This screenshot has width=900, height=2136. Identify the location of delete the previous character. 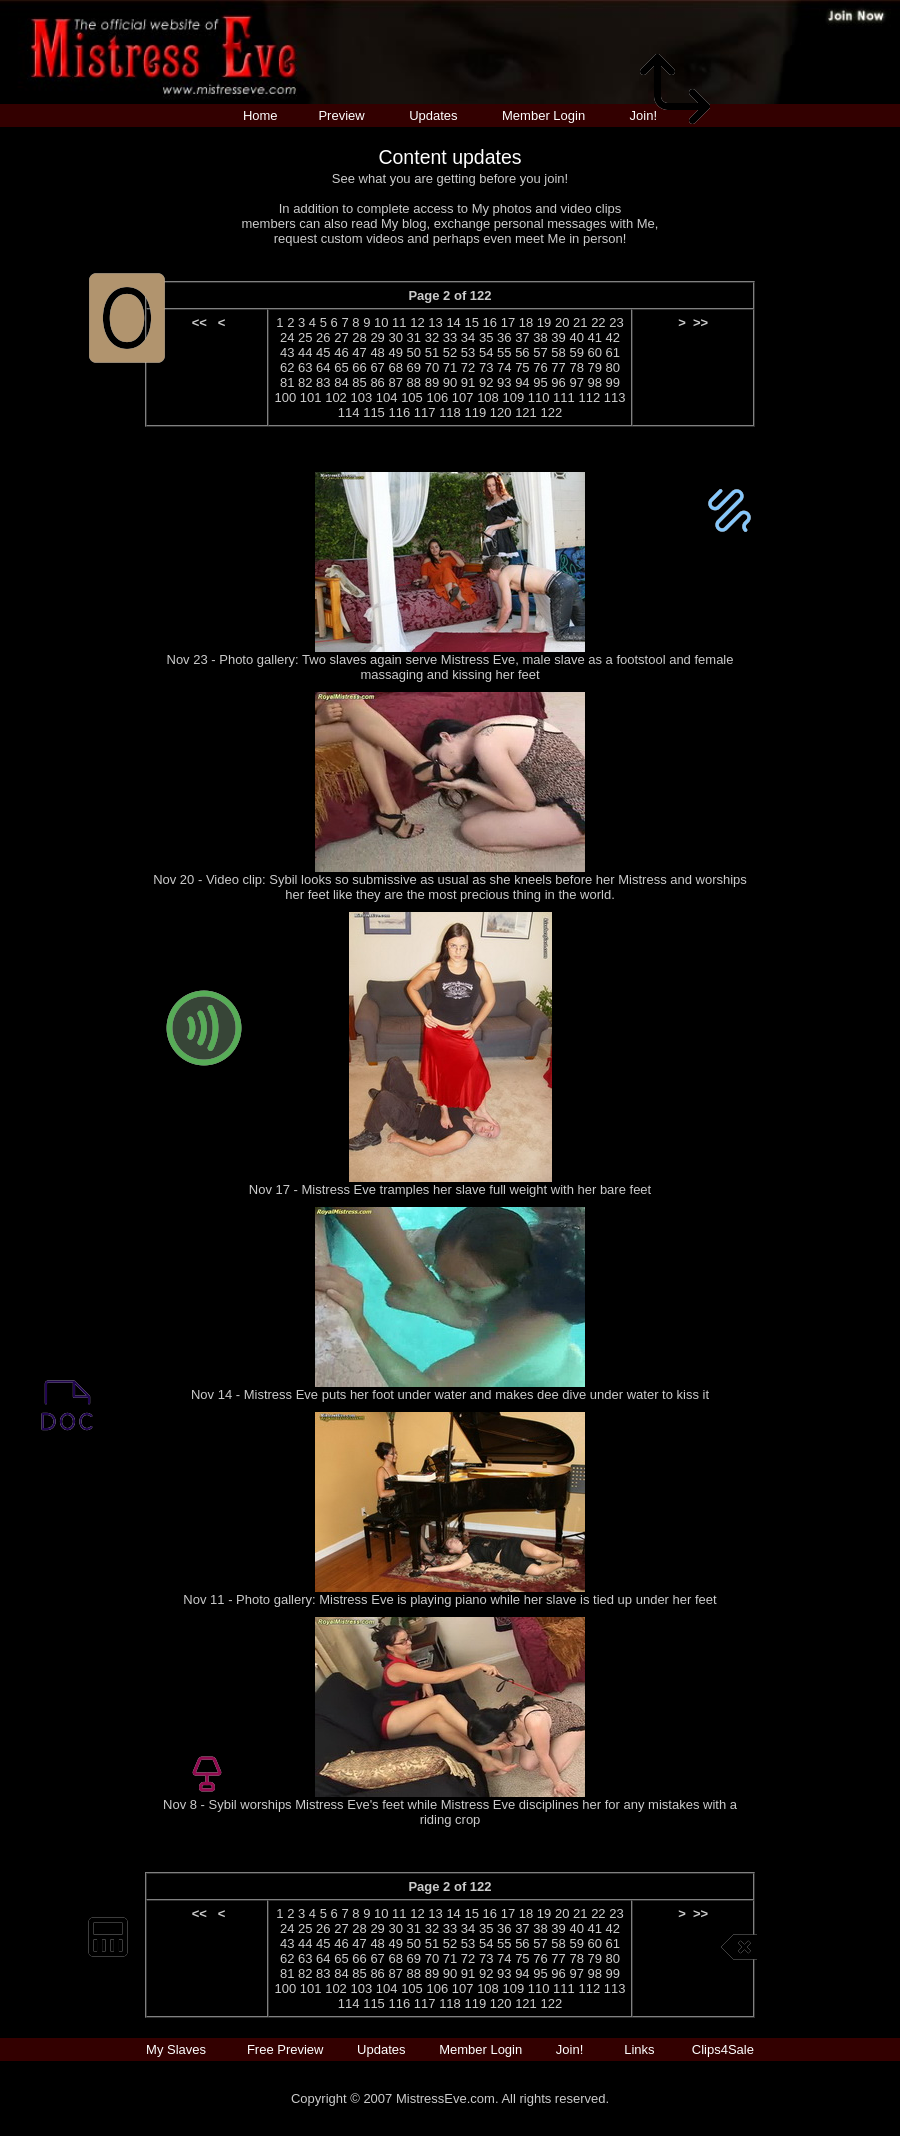
(739, 1947).